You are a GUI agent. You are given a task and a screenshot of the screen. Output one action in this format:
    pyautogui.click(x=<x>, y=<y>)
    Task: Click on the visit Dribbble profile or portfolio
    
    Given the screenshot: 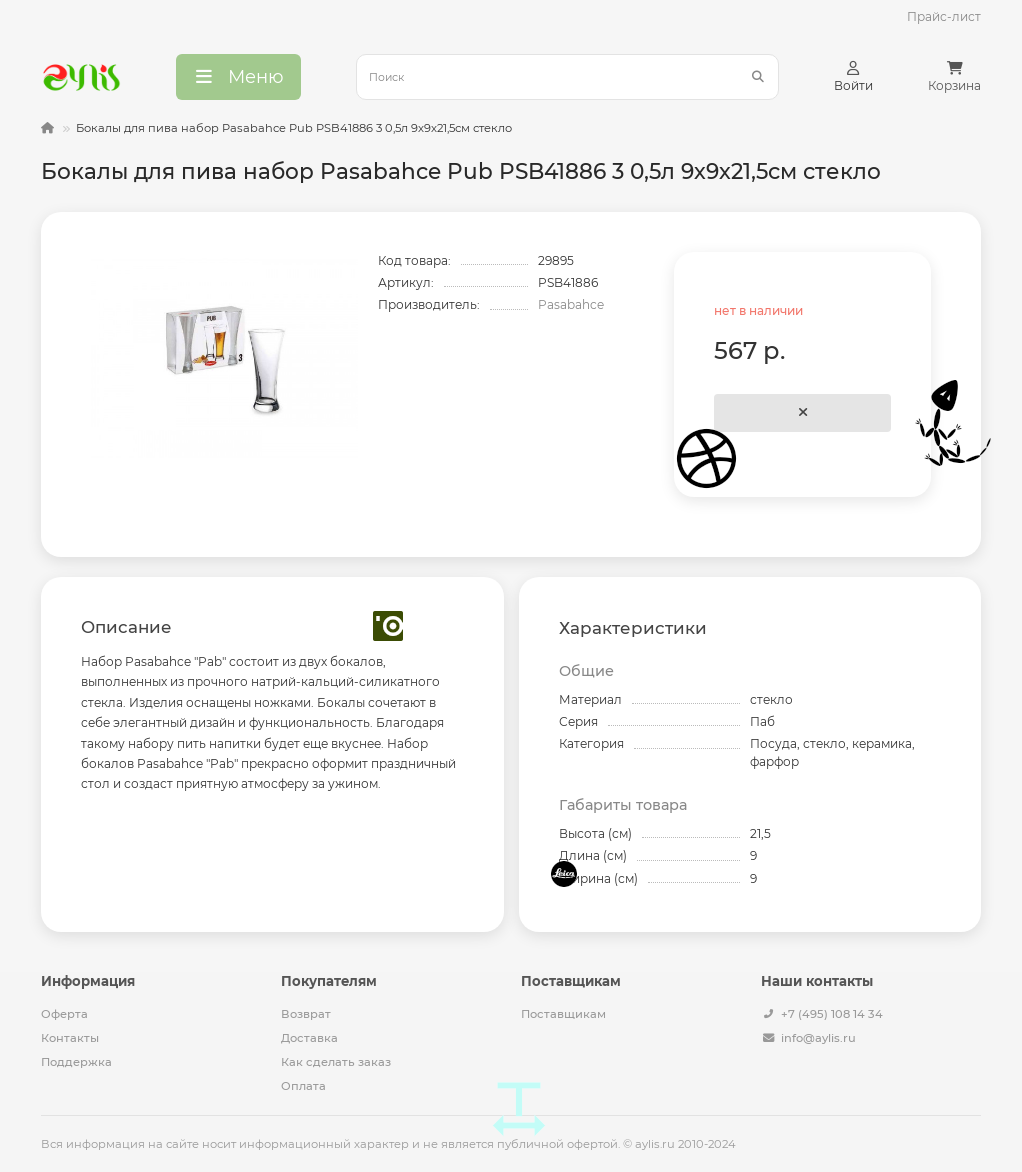 What is the action you would take?
    pyautogui.click(x=706, y=458)
    